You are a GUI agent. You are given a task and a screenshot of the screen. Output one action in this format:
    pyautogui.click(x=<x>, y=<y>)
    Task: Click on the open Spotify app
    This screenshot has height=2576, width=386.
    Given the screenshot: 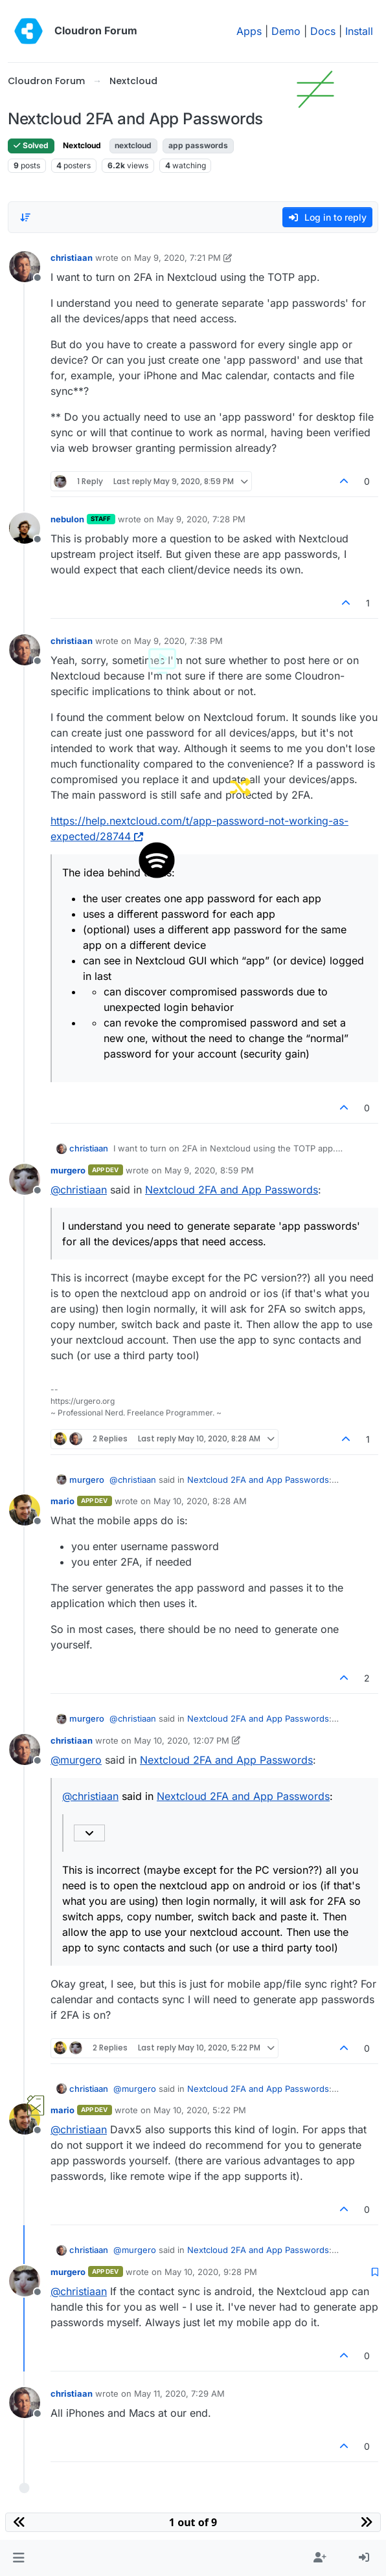 What is the action you would take?
    pyautogui.click(x=157, y=860)
    